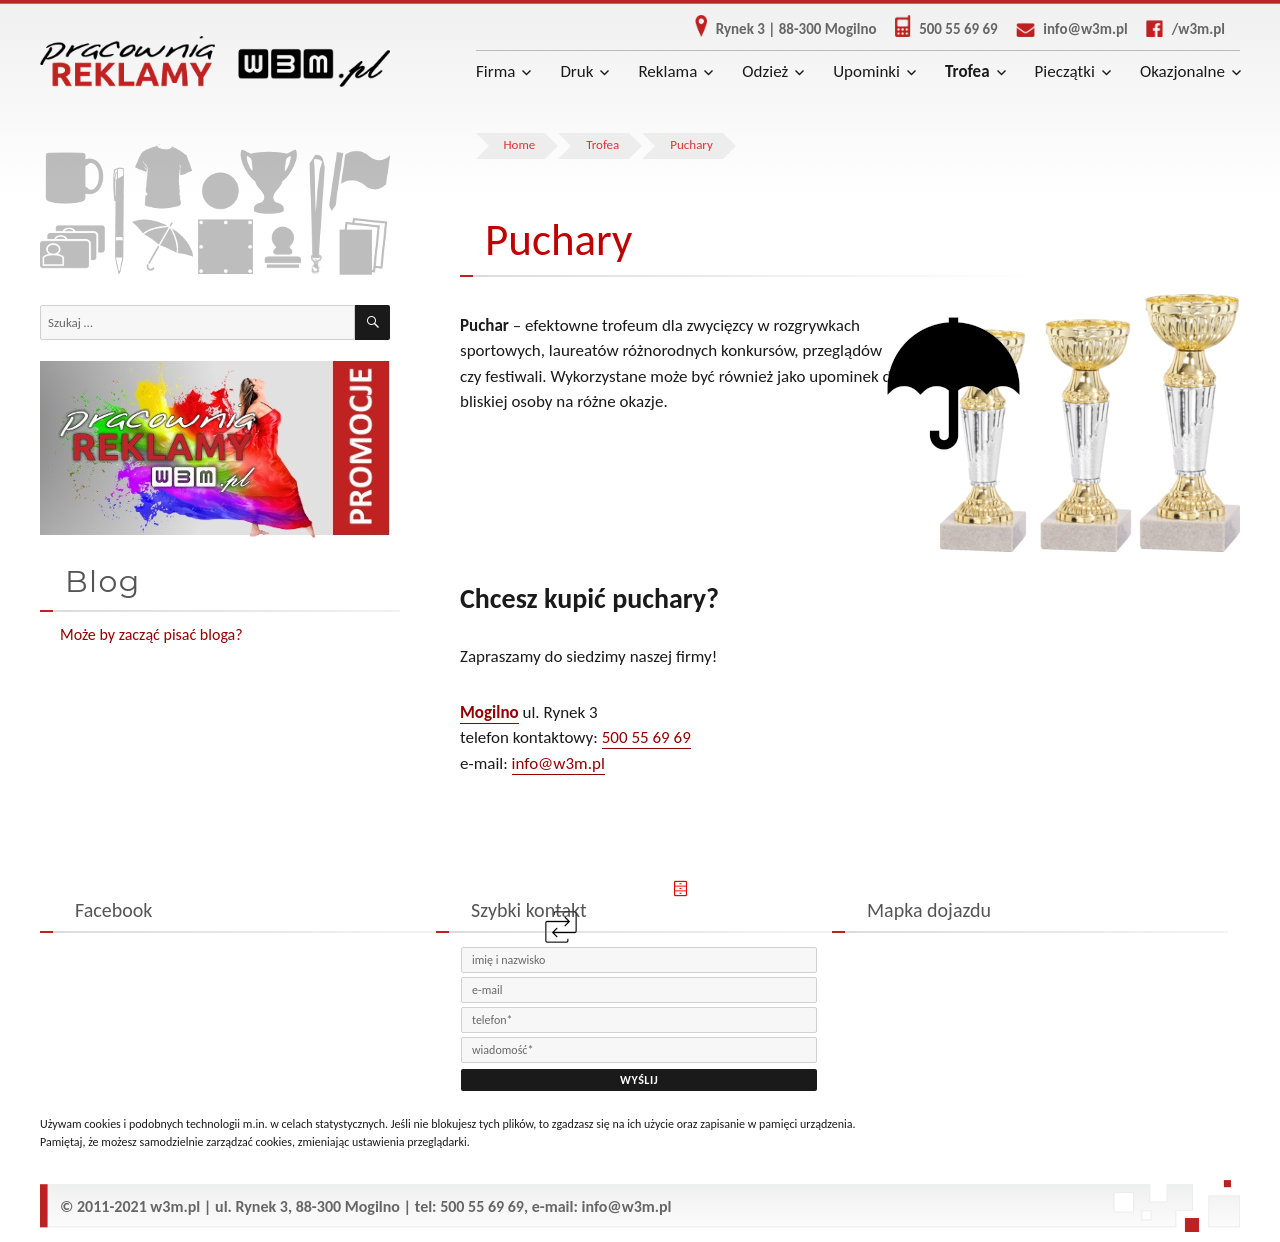 This screenshot has width=1280, height=1242. I want to click on swap or exchange items, so click(561, 927).